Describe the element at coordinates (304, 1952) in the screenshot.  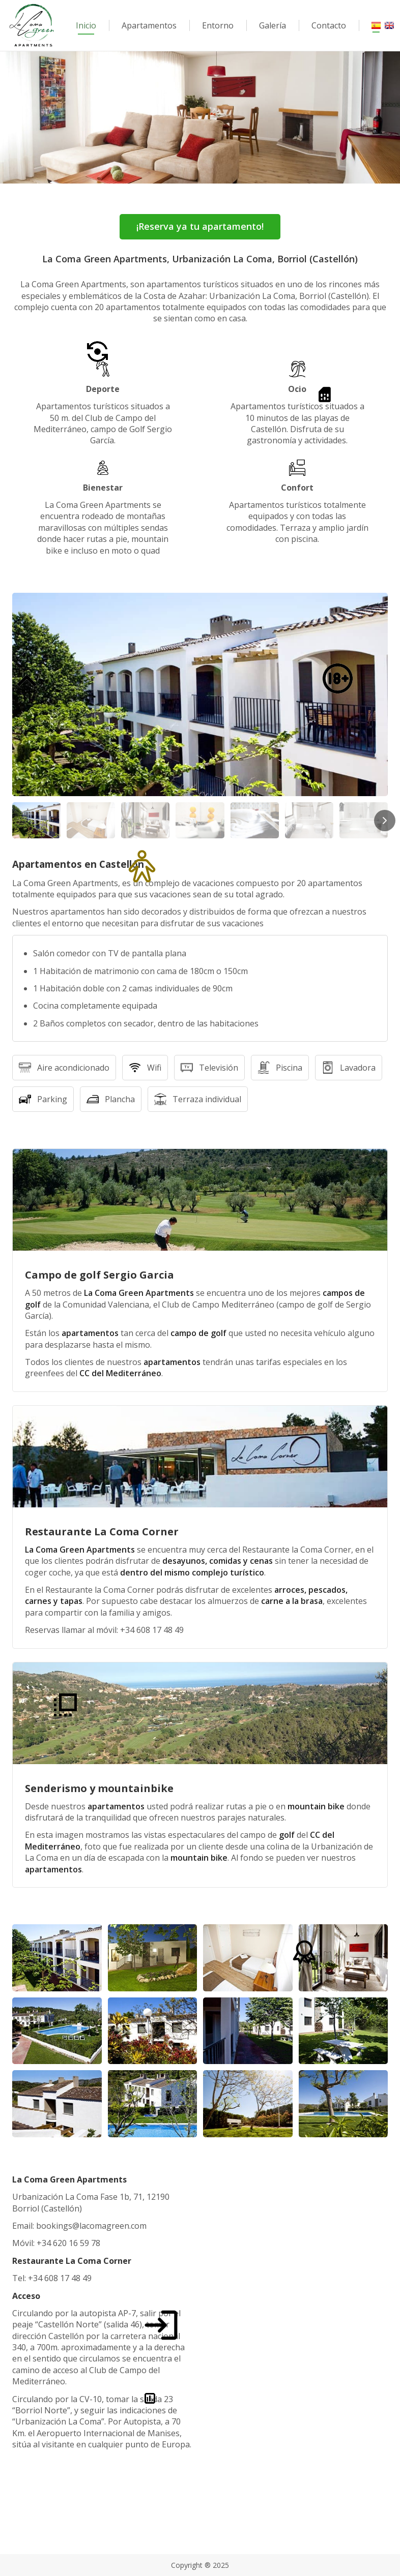
I see `view achievements or awards` at that location.